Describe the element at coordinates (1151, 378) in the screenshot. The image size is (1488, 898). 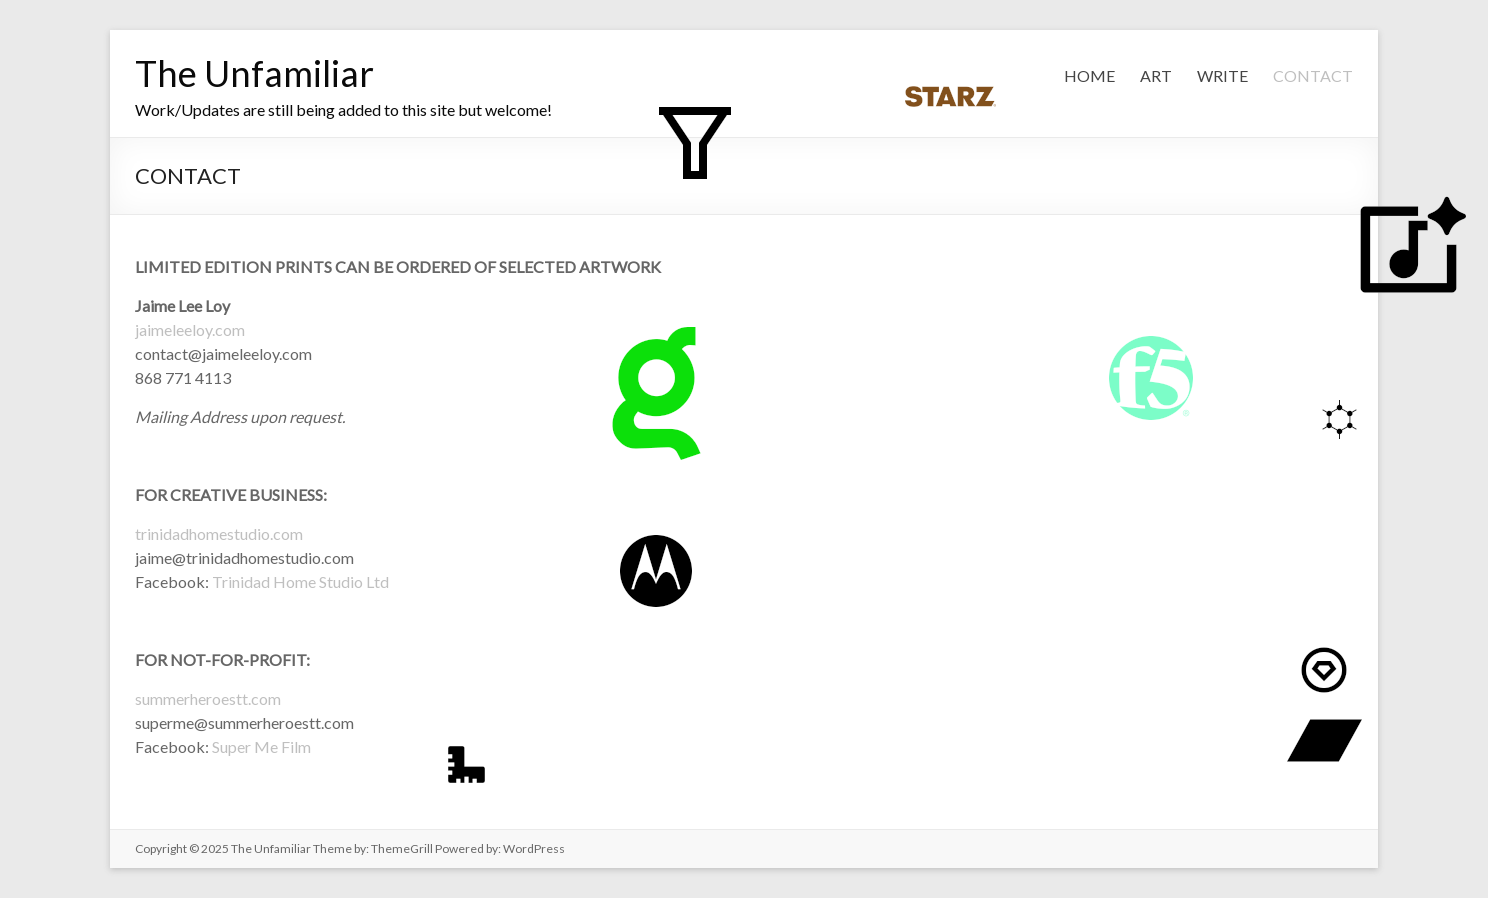
I see `F5 Networks company logo` at that location.